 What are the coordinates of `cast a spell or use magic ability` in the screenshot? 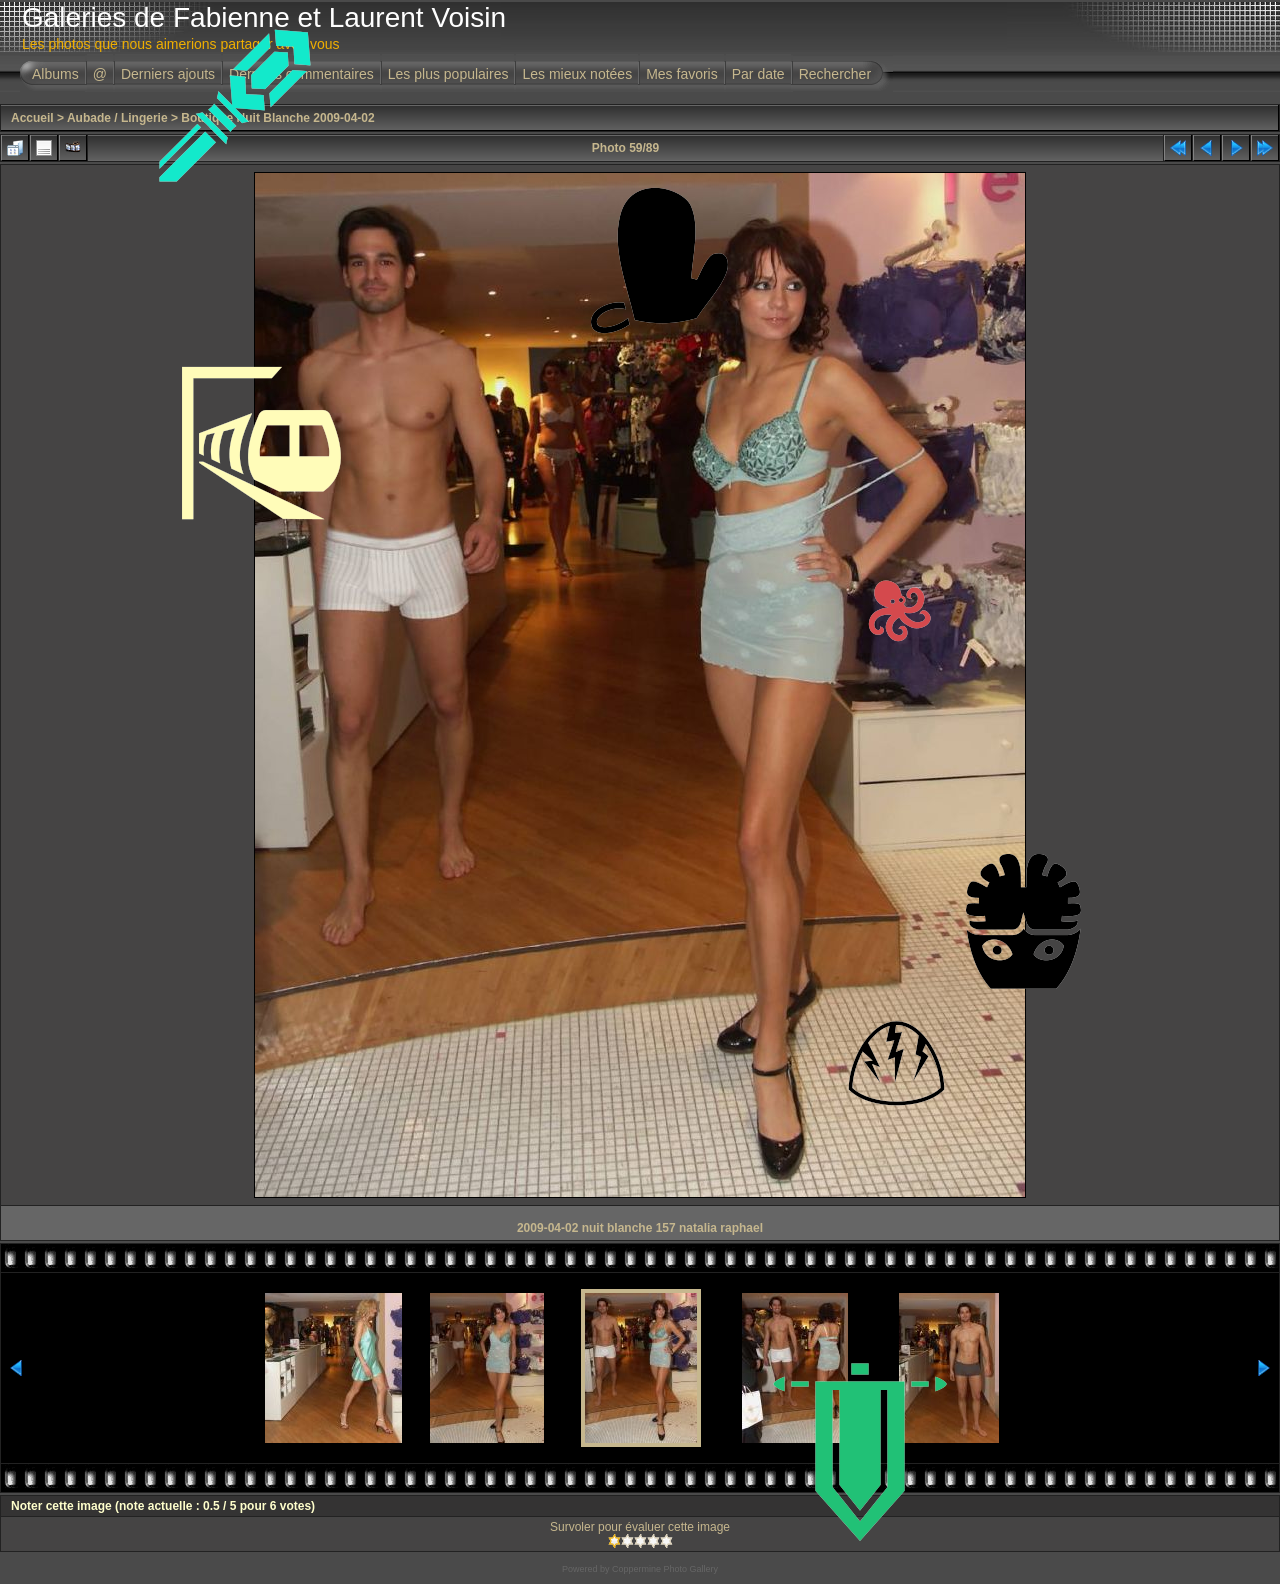 It's located at (236, 105).